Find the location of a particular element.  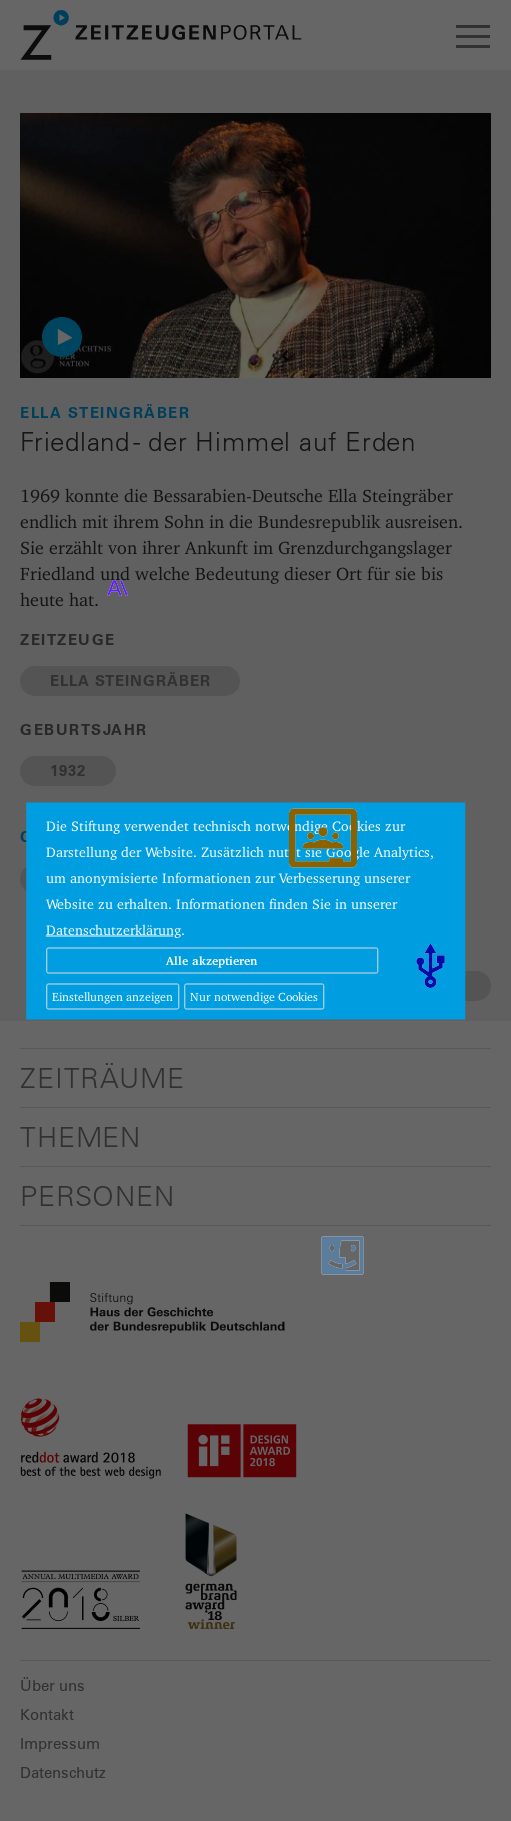

open finder to browse files and folders is located at coordinates (342, 1255).